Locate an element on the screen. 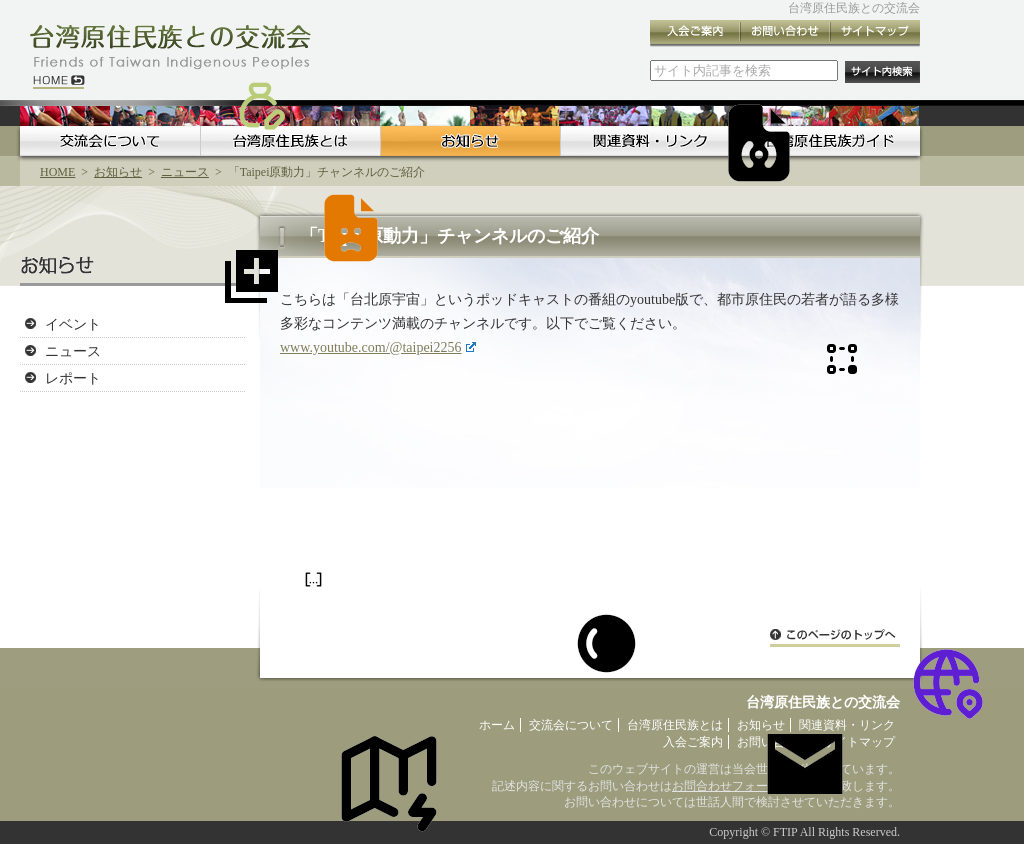 Image resolution: width=1024 pixels, height=844 pixels. view location on world map is located at coordinates (946, 682).